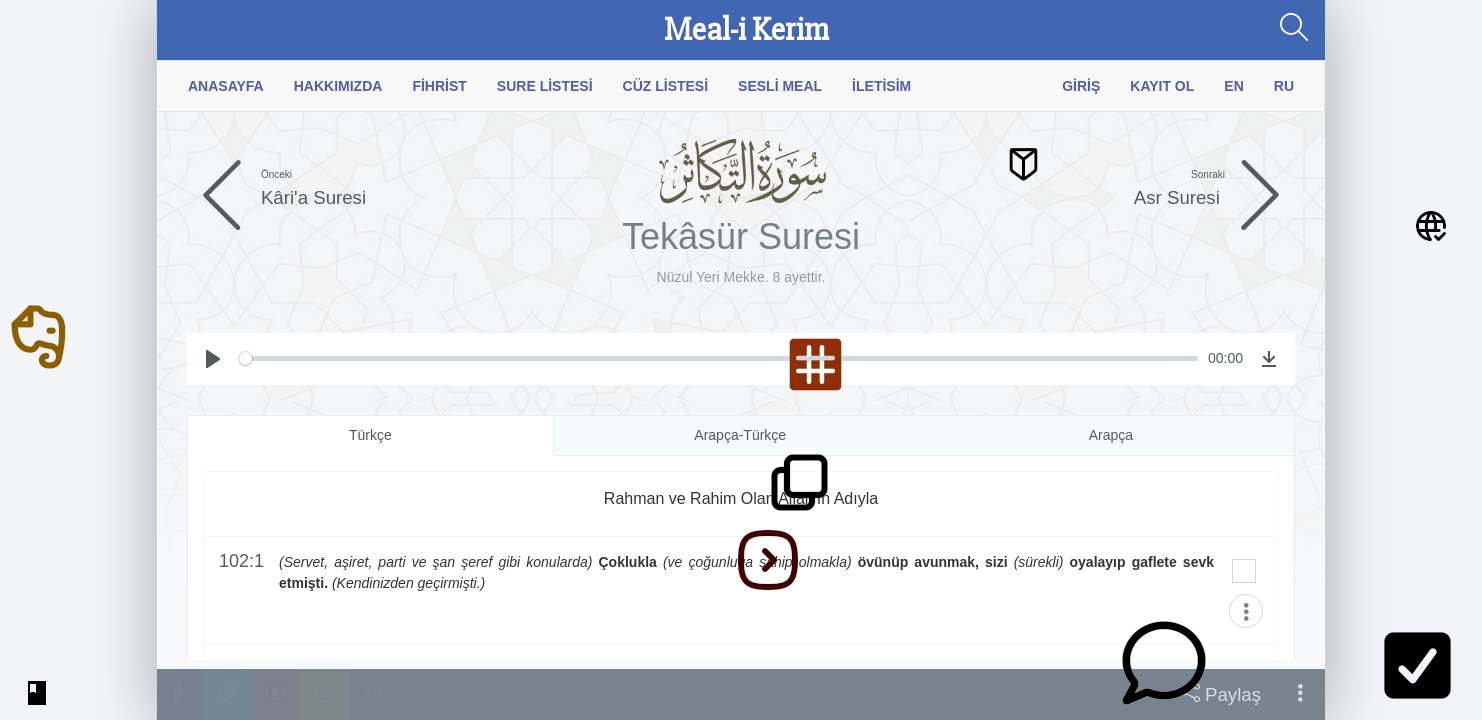 This screenshot has width=1482, height=720. What do you see at coordinates (1023, 163) in the screenshot?
I see `access light refraction or color spectrum tools` at bounding box center [1023, 163].